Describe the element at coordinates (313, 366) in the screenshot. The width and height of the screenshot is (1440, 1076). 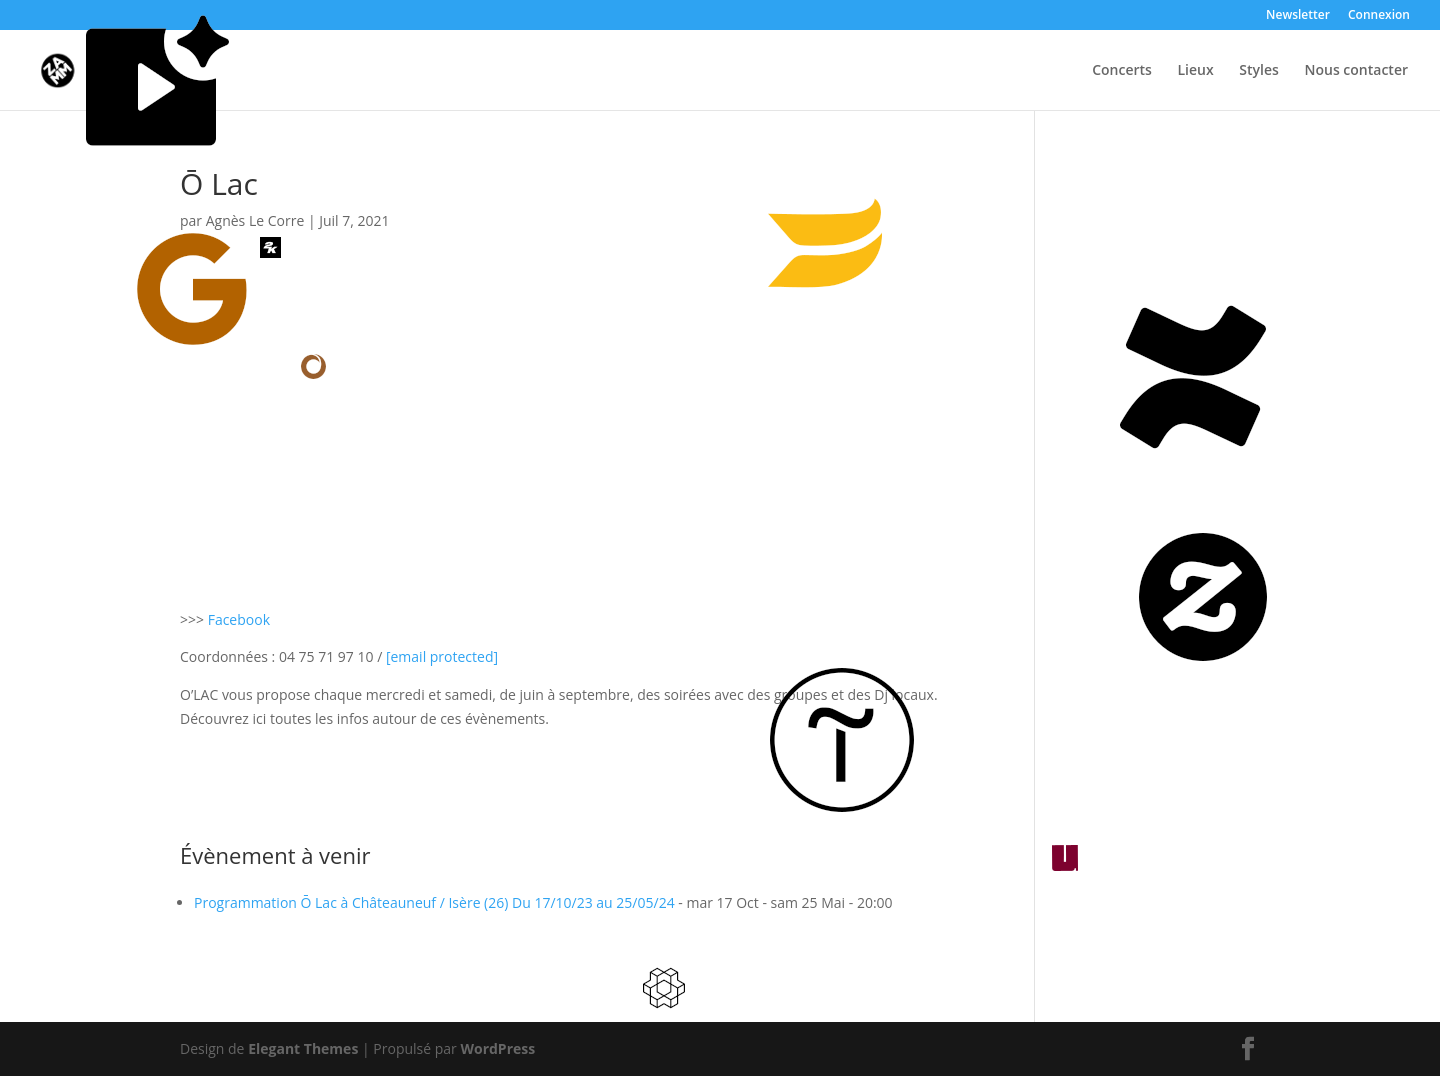
I see `singlestore database service` at that location.